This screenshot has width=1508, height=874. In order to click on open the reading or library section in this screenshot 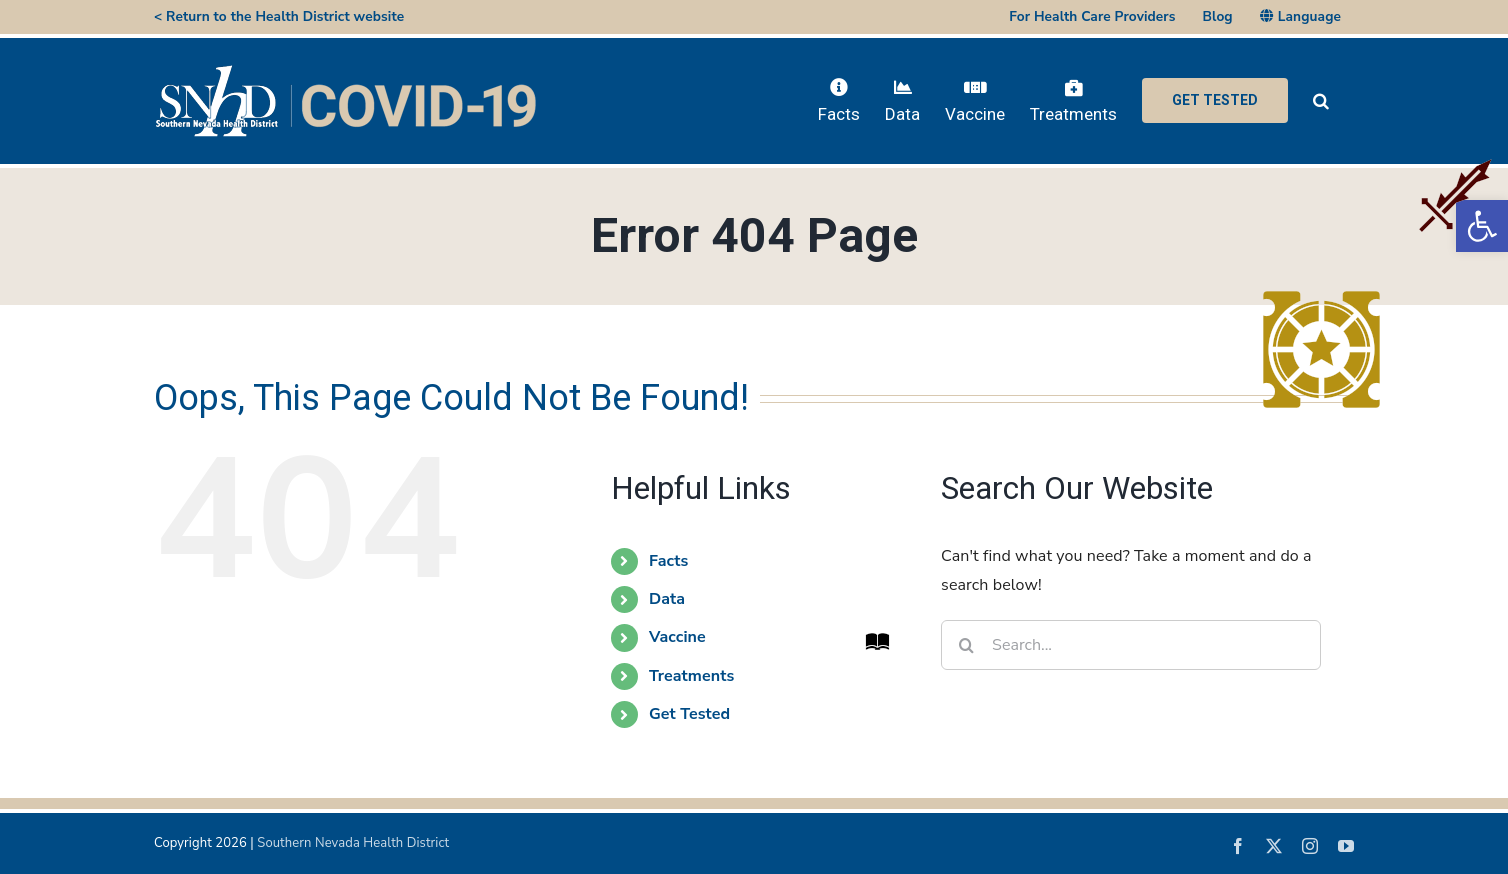, I will do `click(877, 641)`.